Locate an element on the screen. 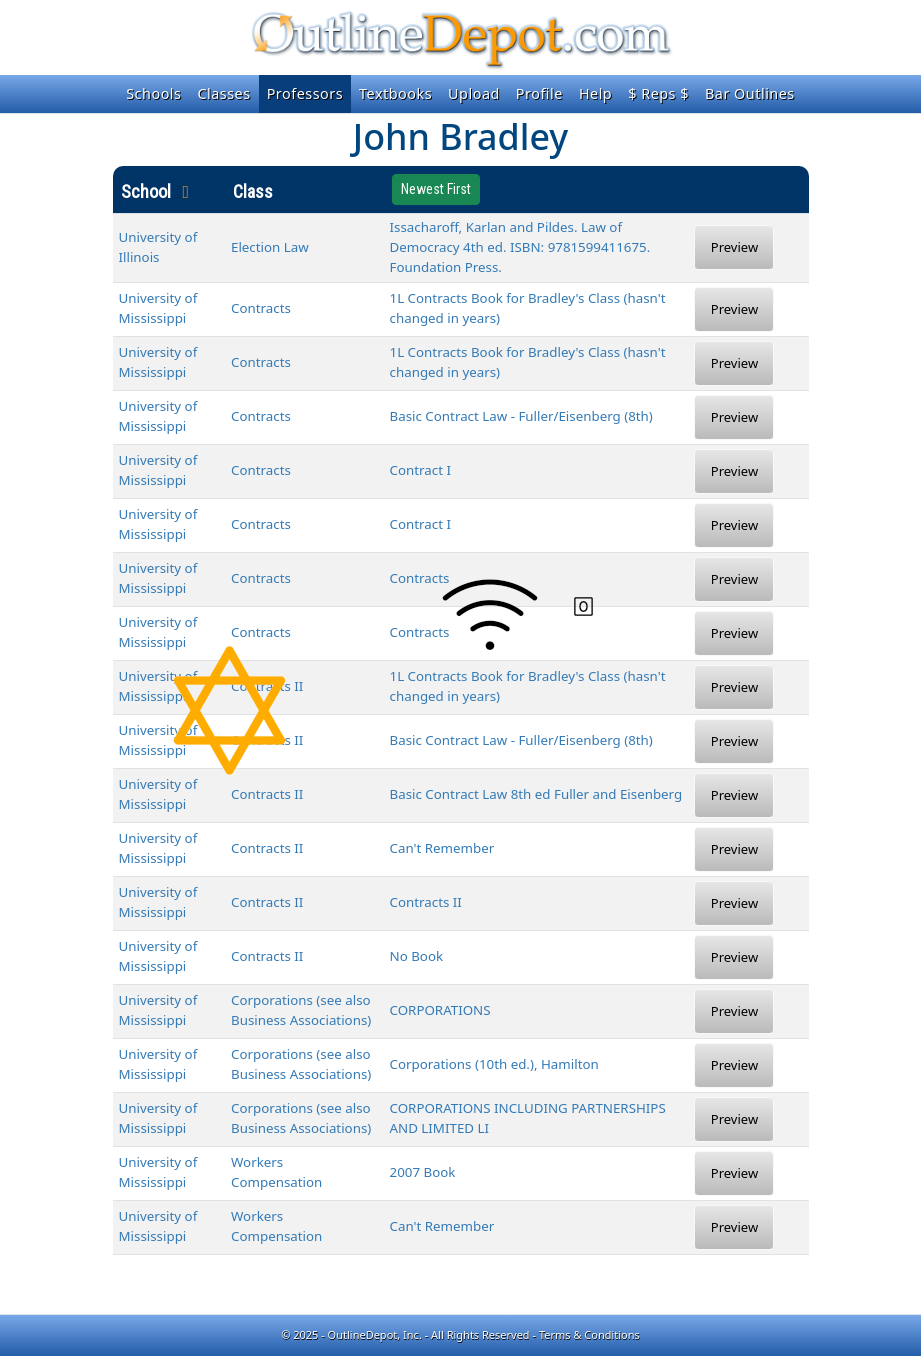  indicates jewish religious content or services is located at coordinates (229, 710).